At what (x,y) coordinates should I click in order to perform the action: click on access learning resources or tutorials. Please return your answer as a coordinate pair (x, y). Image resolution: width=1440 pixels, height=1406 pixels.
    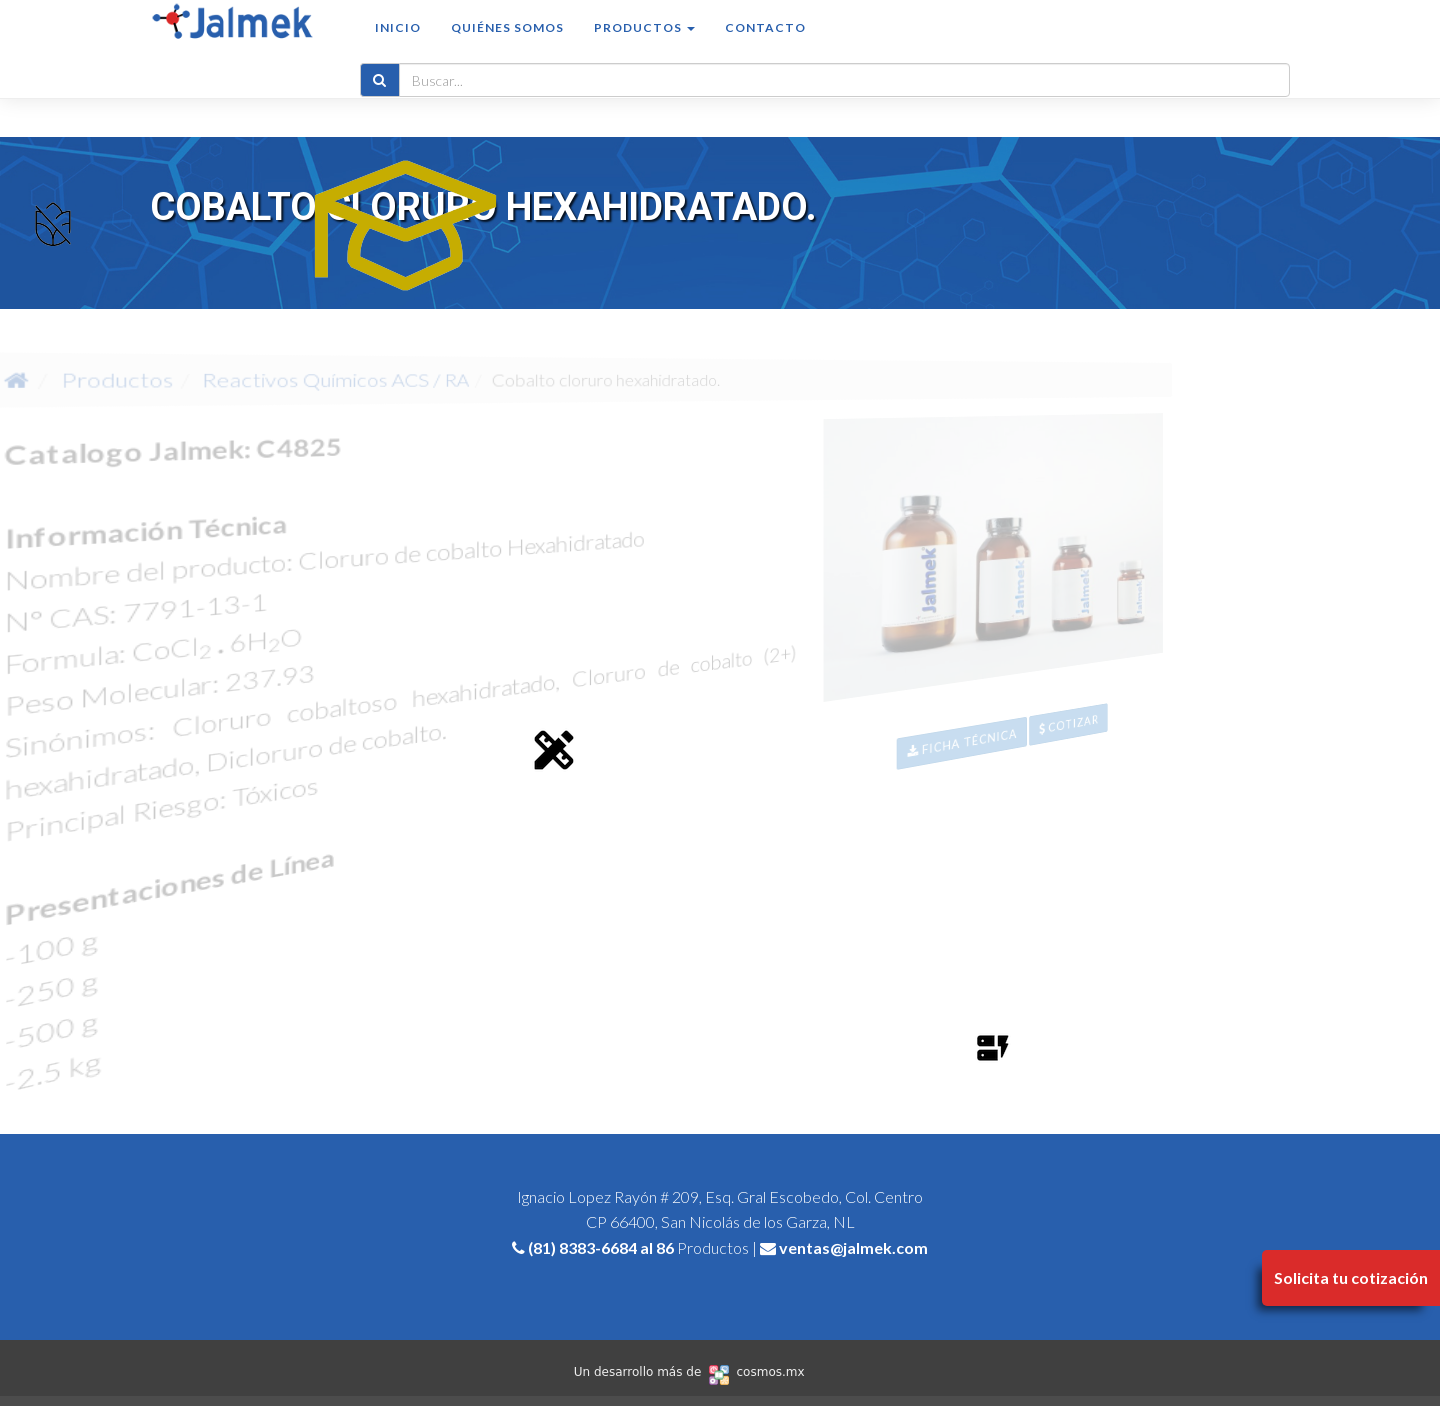
    Looking at the image, I should click on (405, 225).